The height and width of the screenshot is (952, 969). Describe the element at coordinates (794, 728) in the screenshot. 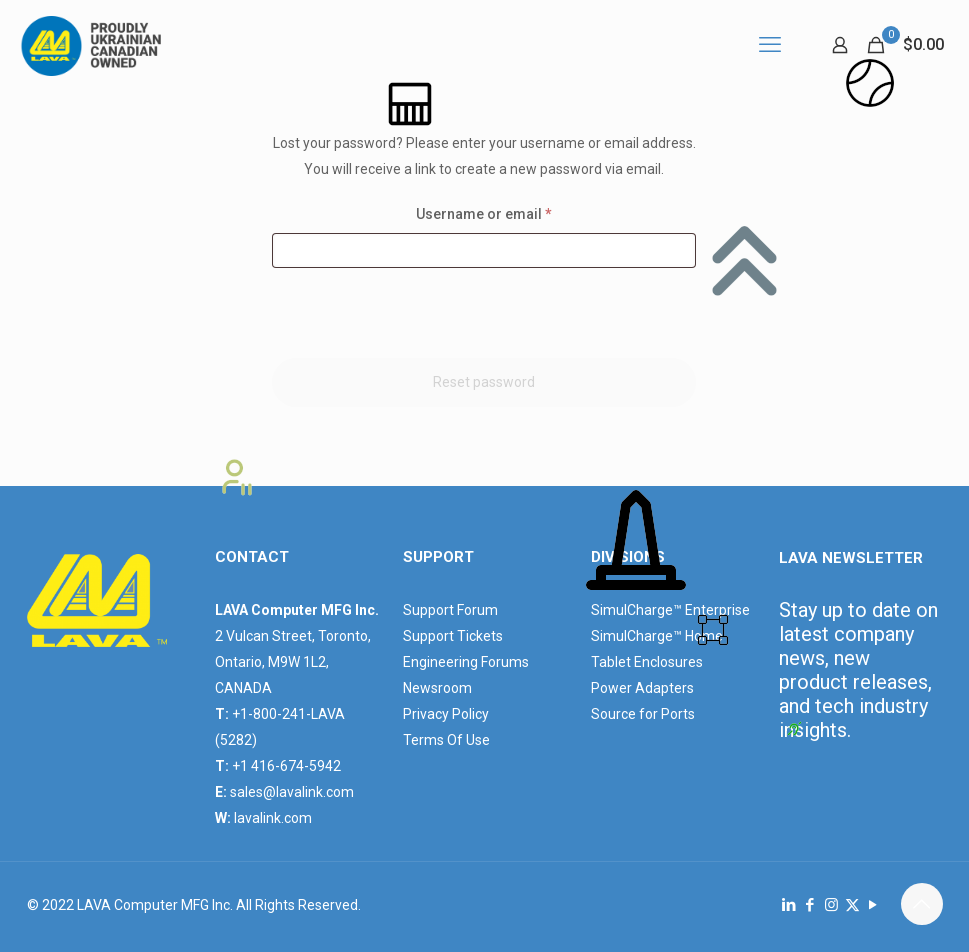

I see `indicates hearing accessibility options` at that location.